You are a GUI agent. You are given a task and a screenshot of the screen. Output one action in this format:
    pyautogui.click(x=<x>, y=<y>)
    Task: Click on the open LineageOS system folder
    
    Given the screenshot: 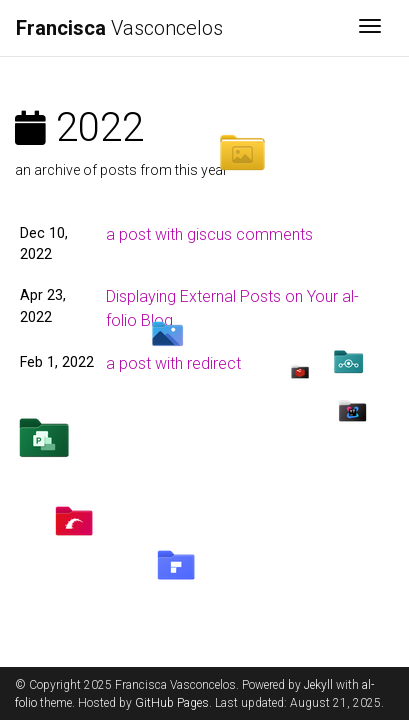 What is the action you would take?
    pyautogui.click(x=348, y=362)
    